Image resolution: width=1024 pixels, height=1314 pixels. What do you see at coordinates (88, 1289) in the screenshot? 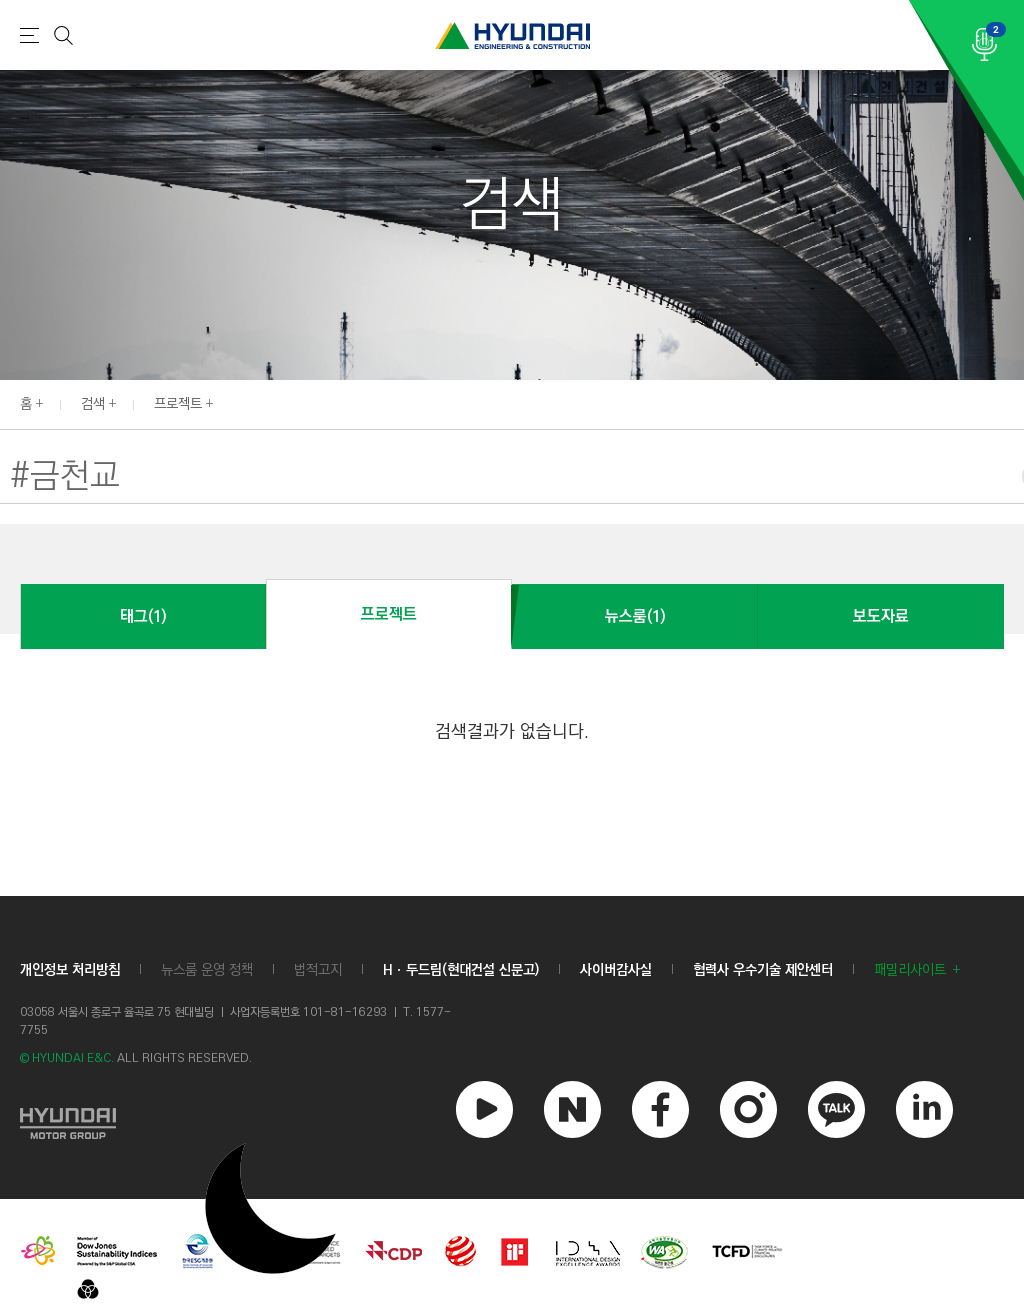
I see `adjust color filter settings` at bounding box center [88, 1289].